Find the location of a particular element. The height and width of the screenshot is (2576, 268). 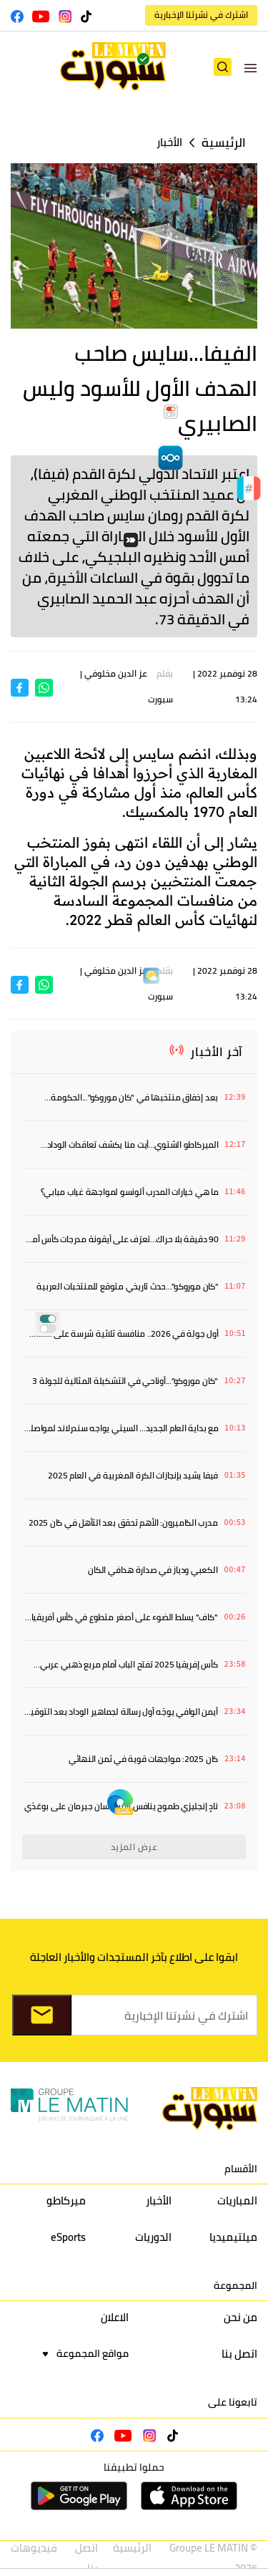

open desktop preferences or system settings is located at coordinates (48, 1324).